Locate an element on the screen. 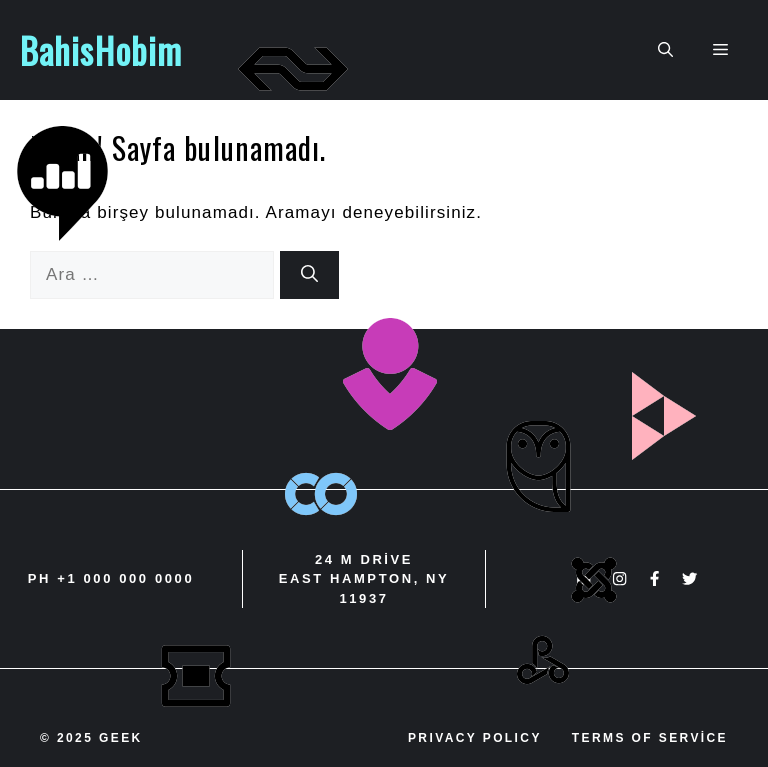 Image resolution: width=768 pixels, height=767 pixels. open the Nederlandse Spoorwegen (NS) Dutch railways app is located at coordinates (293, 69).